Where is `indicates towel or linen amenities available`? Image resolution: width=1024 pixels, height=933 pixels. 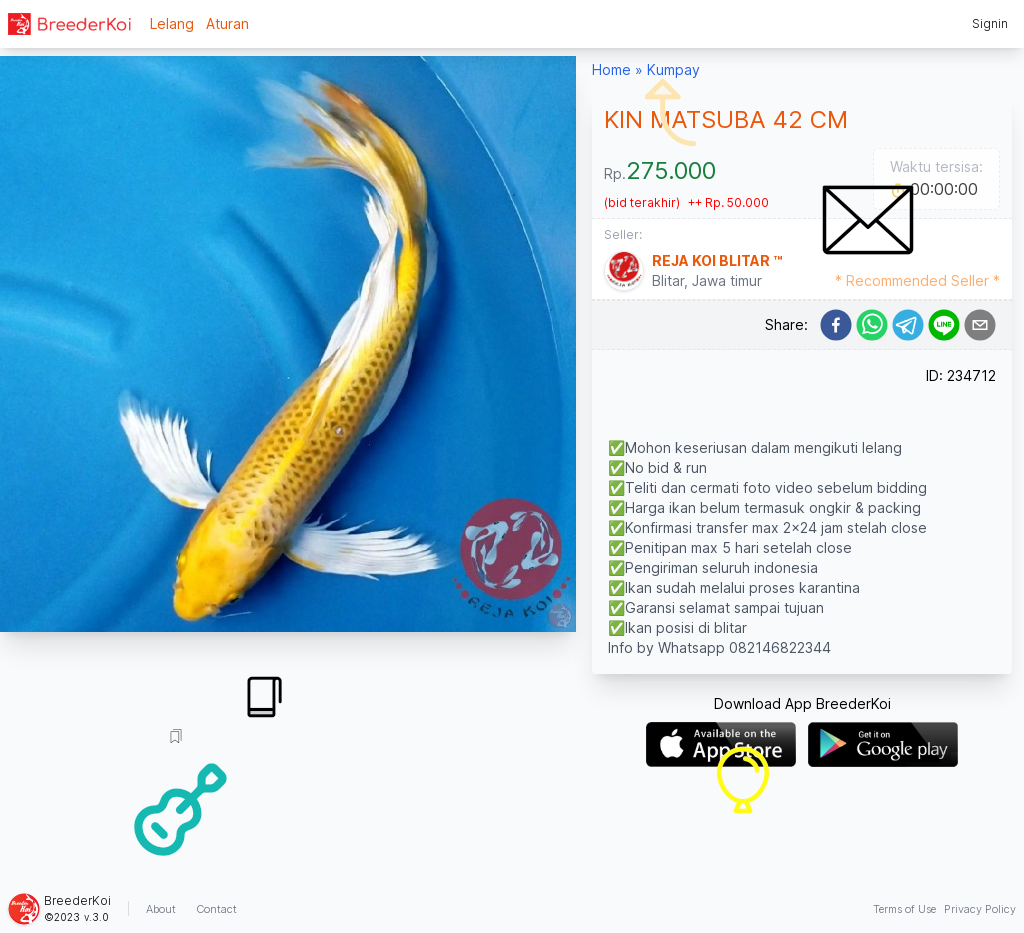
indicates towel or linen amenities available is located at coordinates (263, 697).